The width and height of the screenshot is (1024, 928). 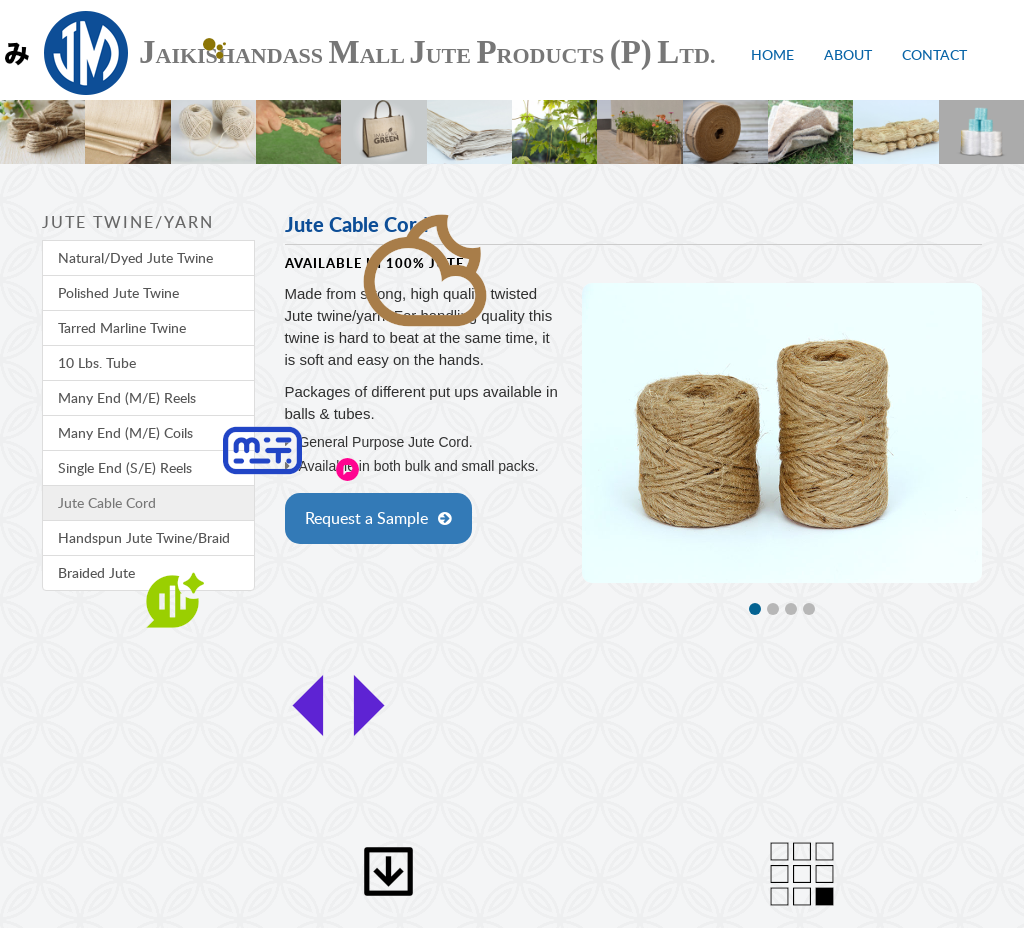 I want to click on open google assistant, so click(x=214, y=48).